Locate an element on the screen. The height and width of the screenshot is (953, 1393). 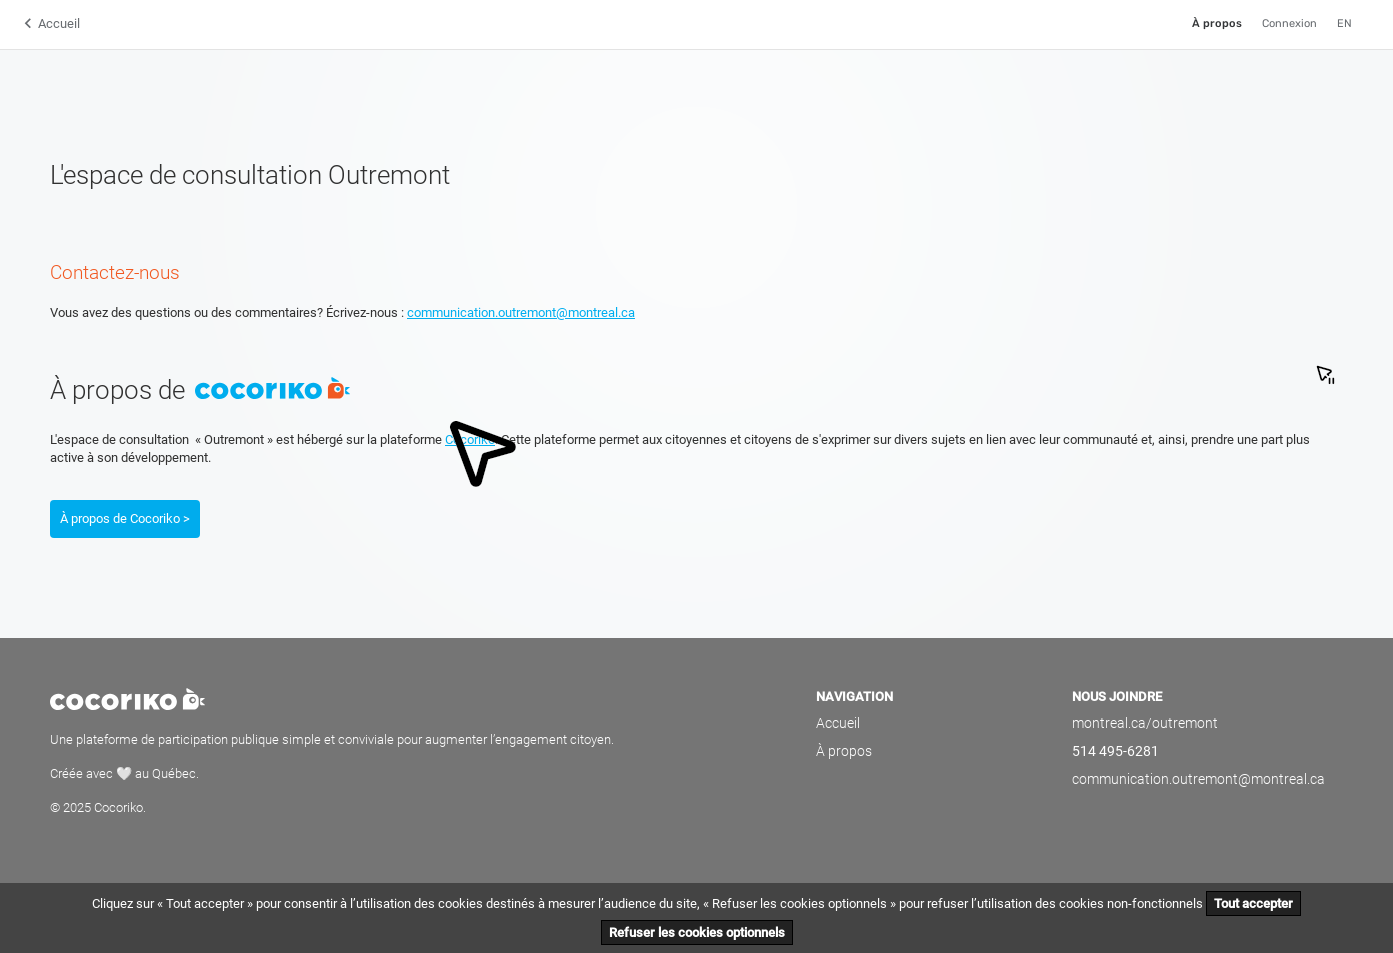
tap to navigate to a destination is located at coordinates (478, 449).